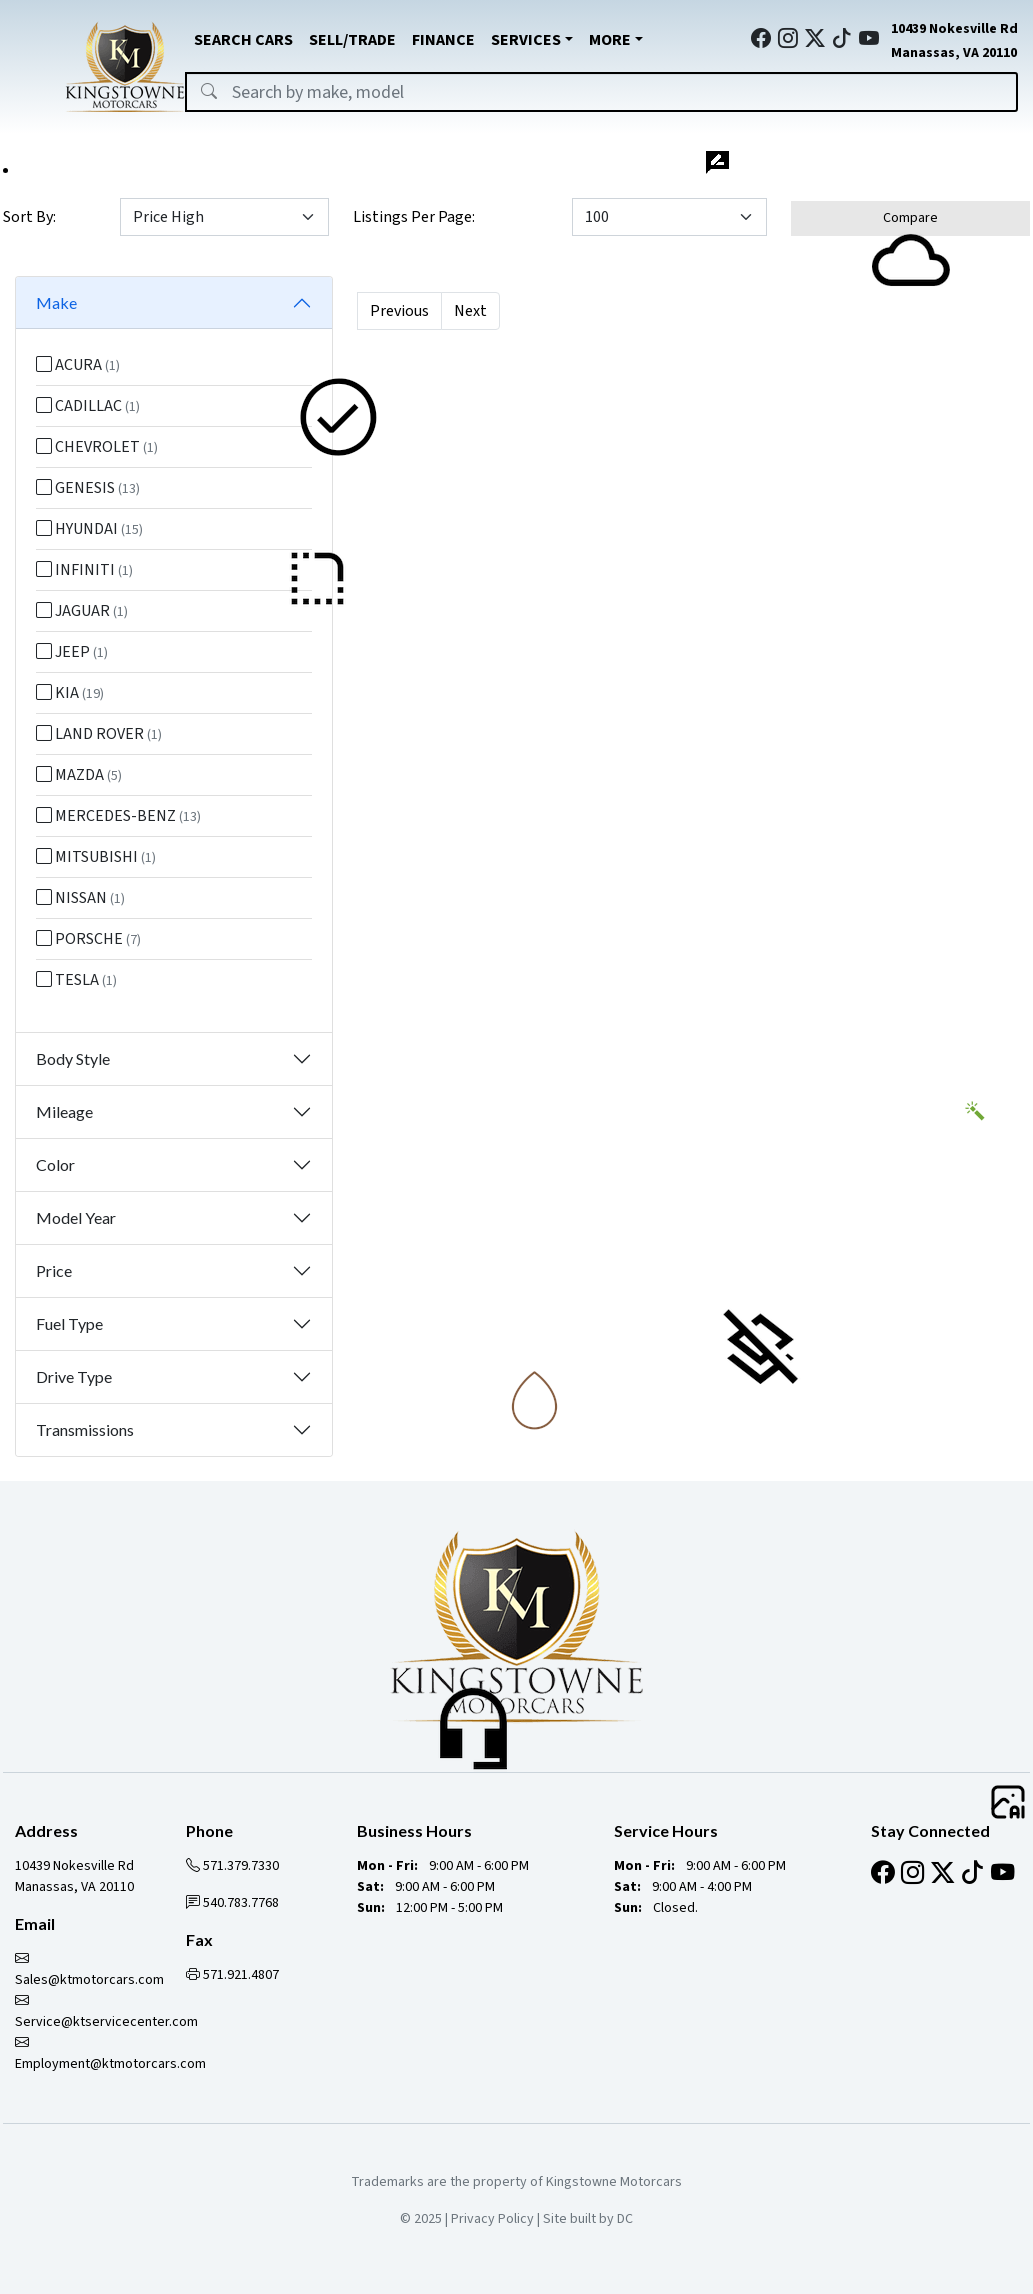  I want to click on indicates water or liquid content, so click(534, 1402).